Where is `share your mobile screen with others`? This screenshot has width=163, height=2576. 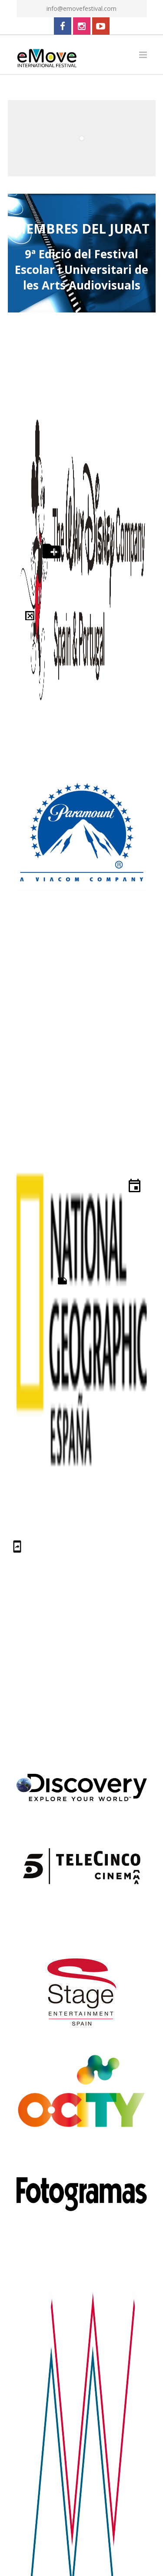
share your mobile screen with others is located at coordinates (17, 1546).